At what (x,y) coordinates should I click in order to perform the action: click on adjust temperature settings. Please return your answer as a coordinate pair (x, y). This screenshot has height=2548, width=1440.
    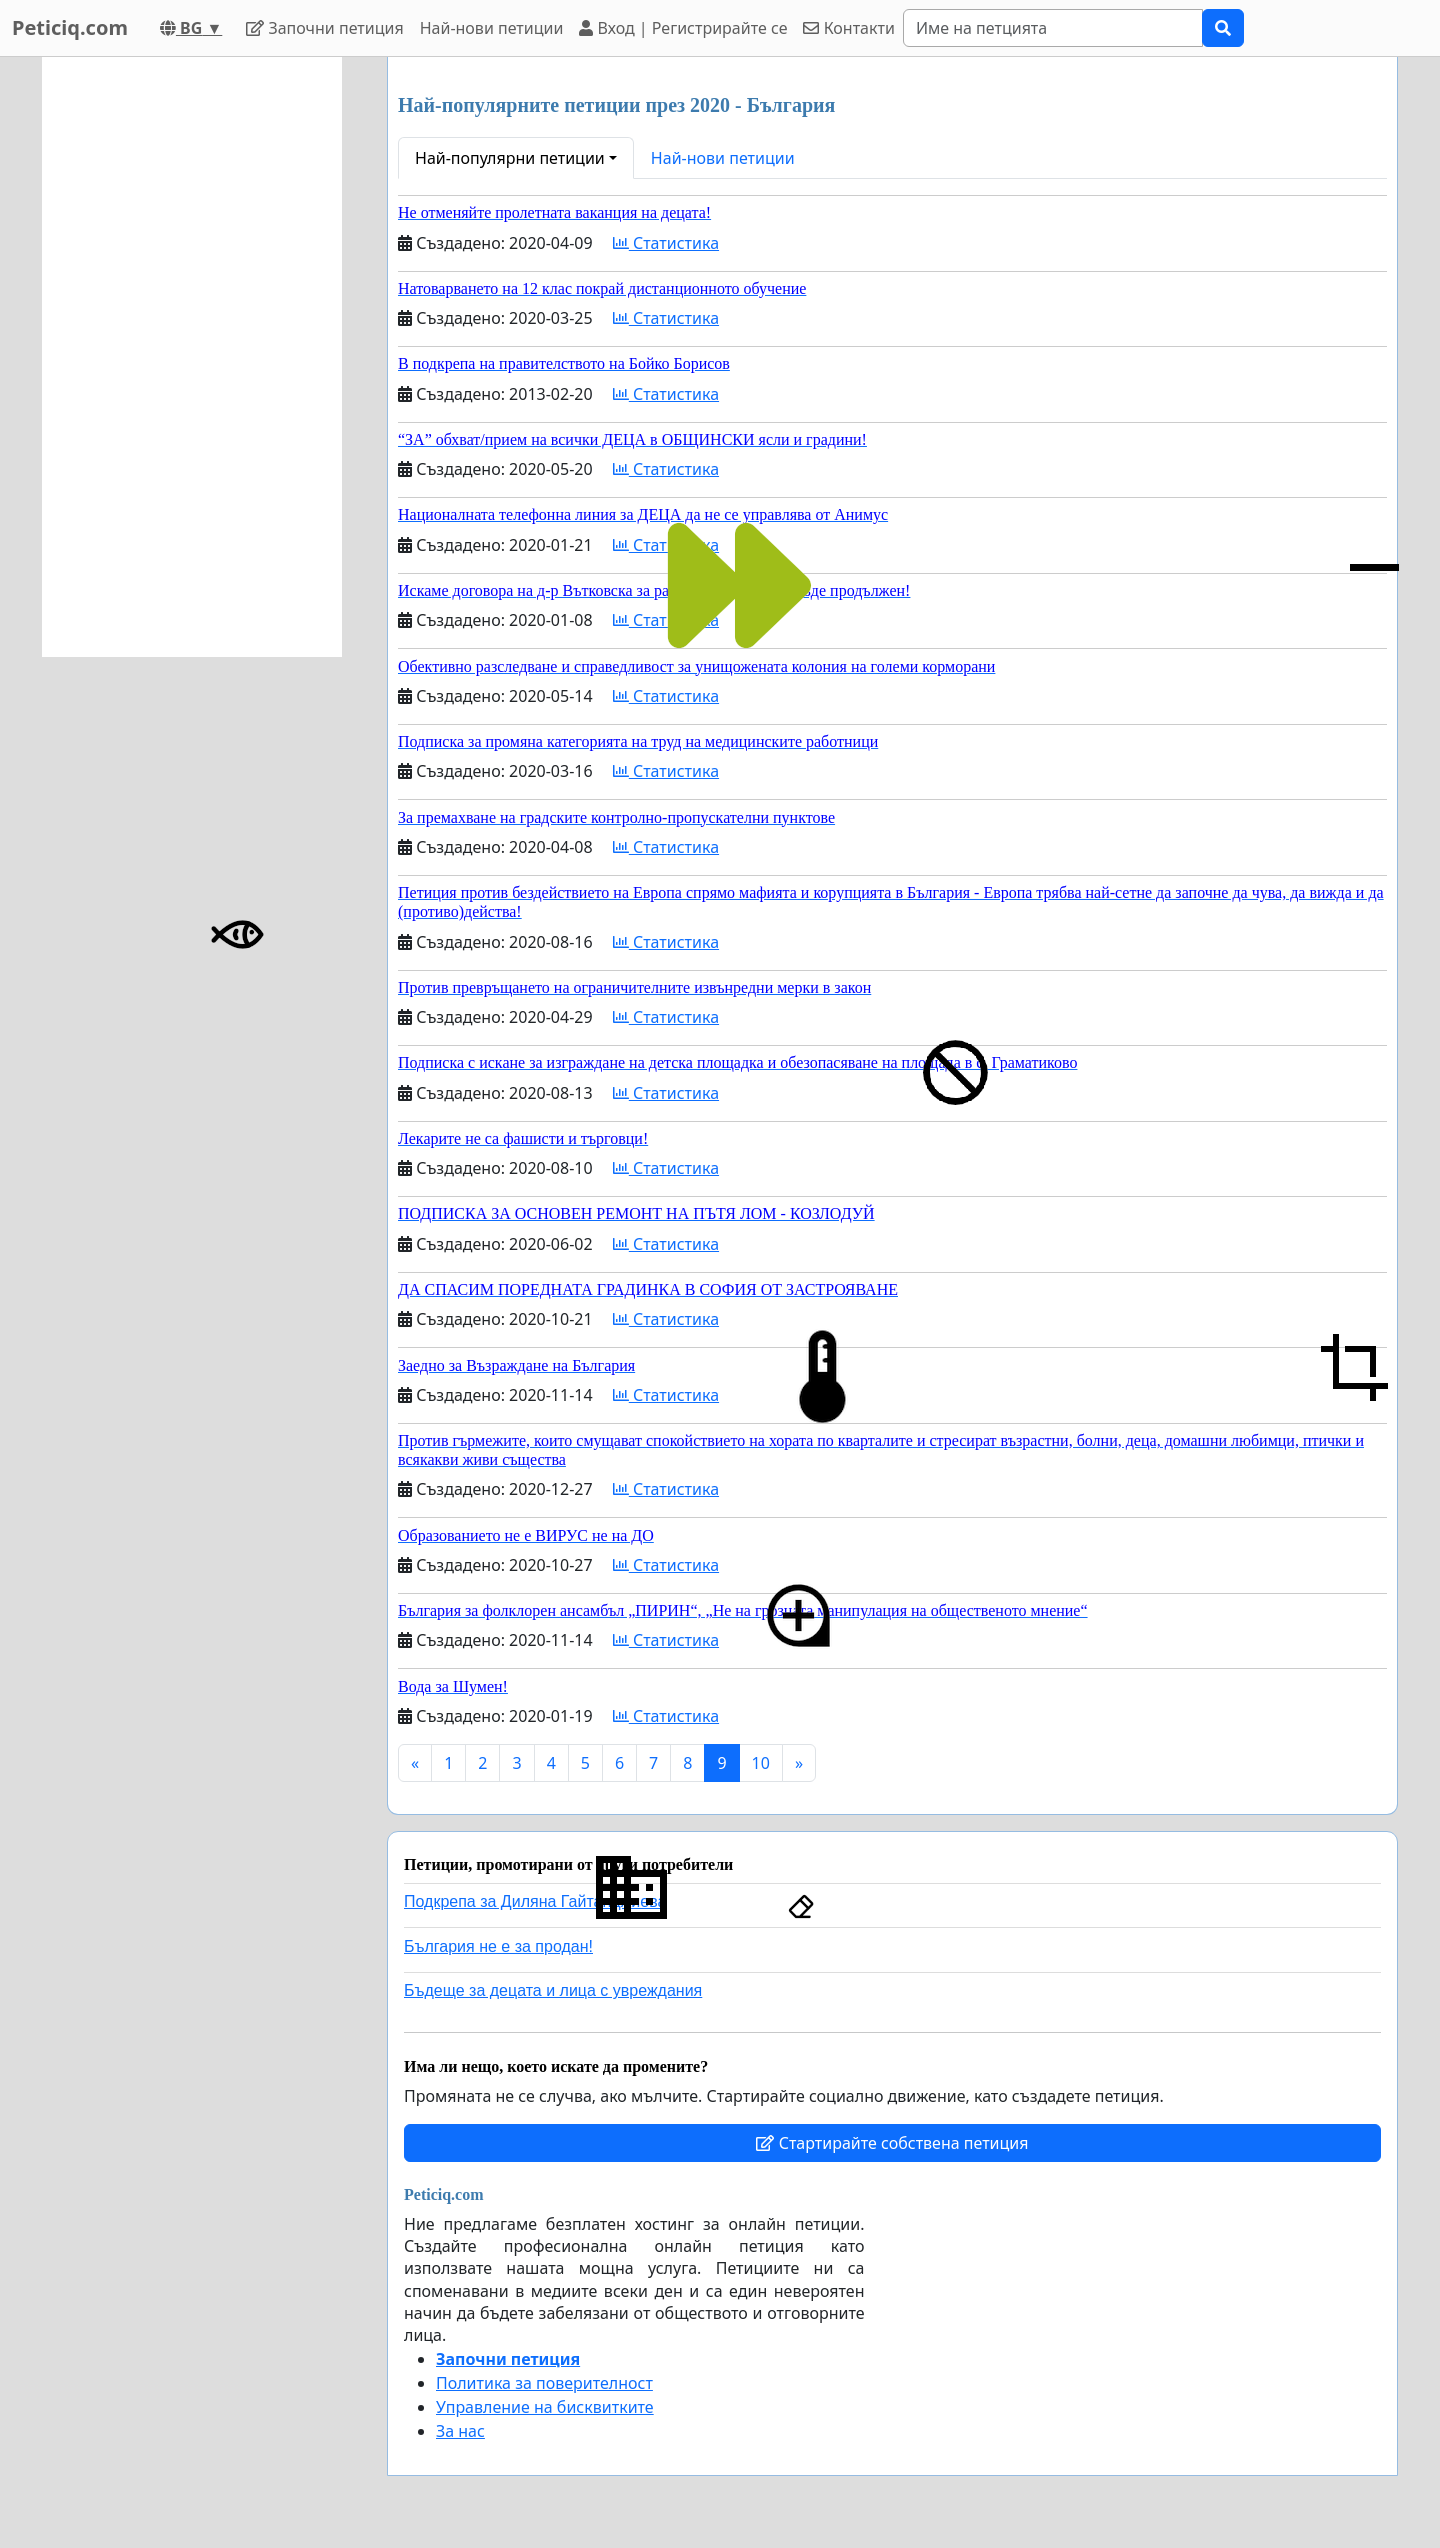
    Looking at the image, I should click on (822, 1376).